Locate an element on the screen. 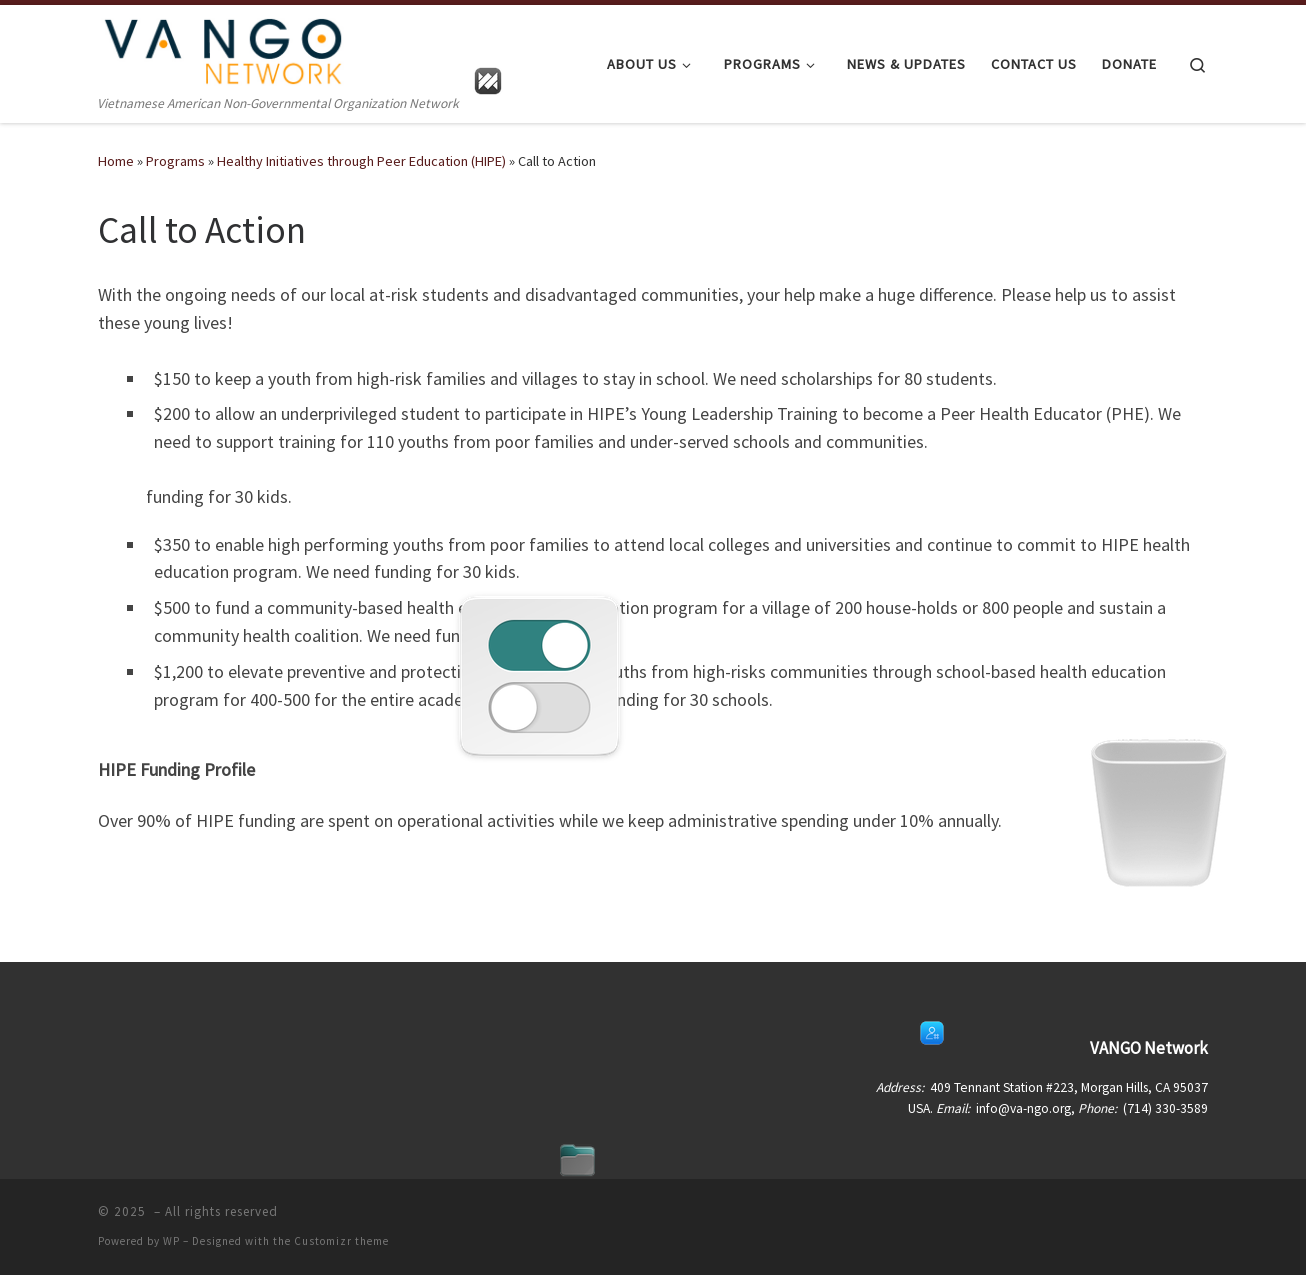 The width and height of the screenshot is (1306, 1275). indicates a valid drop target for moving files into this folder is located at coordinates (577, 1159).